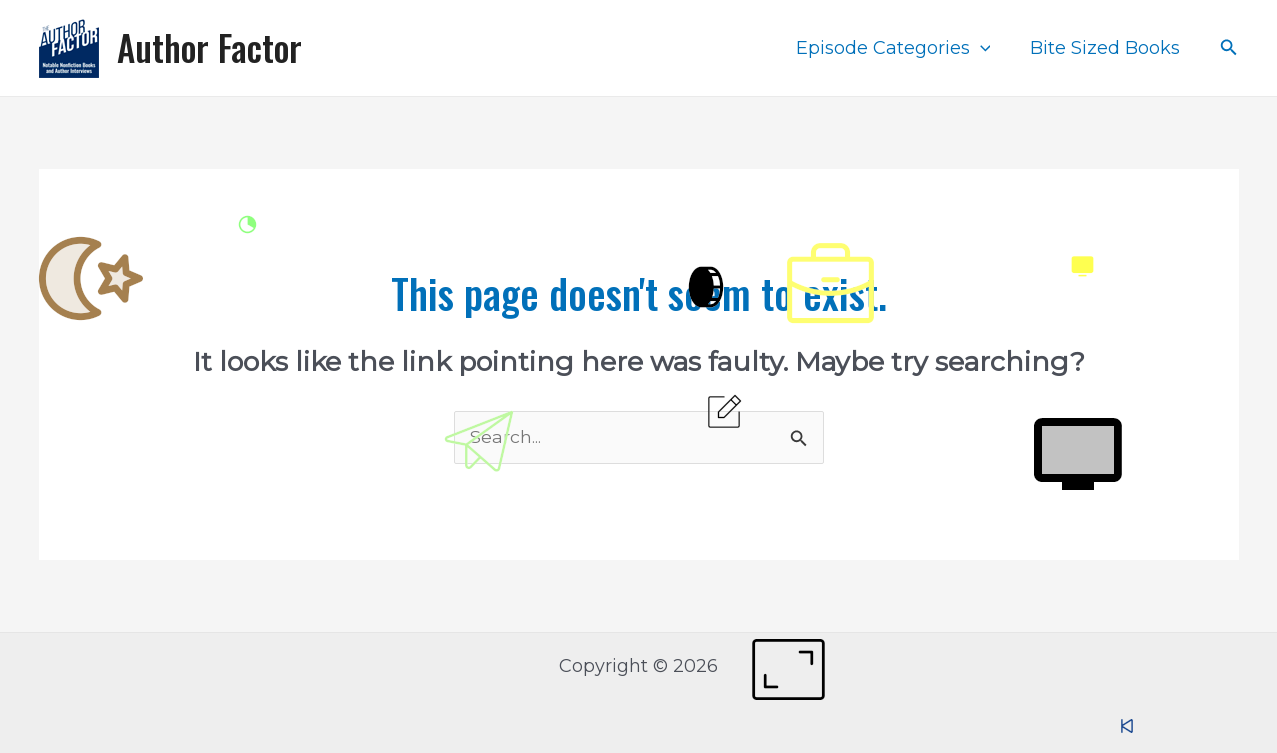 Image resolution: width=1277 pixels, height=753 pixels. Describe the element at coordinates (1078, 454) in the screenshot. I see `access tv or display settings` at that location.